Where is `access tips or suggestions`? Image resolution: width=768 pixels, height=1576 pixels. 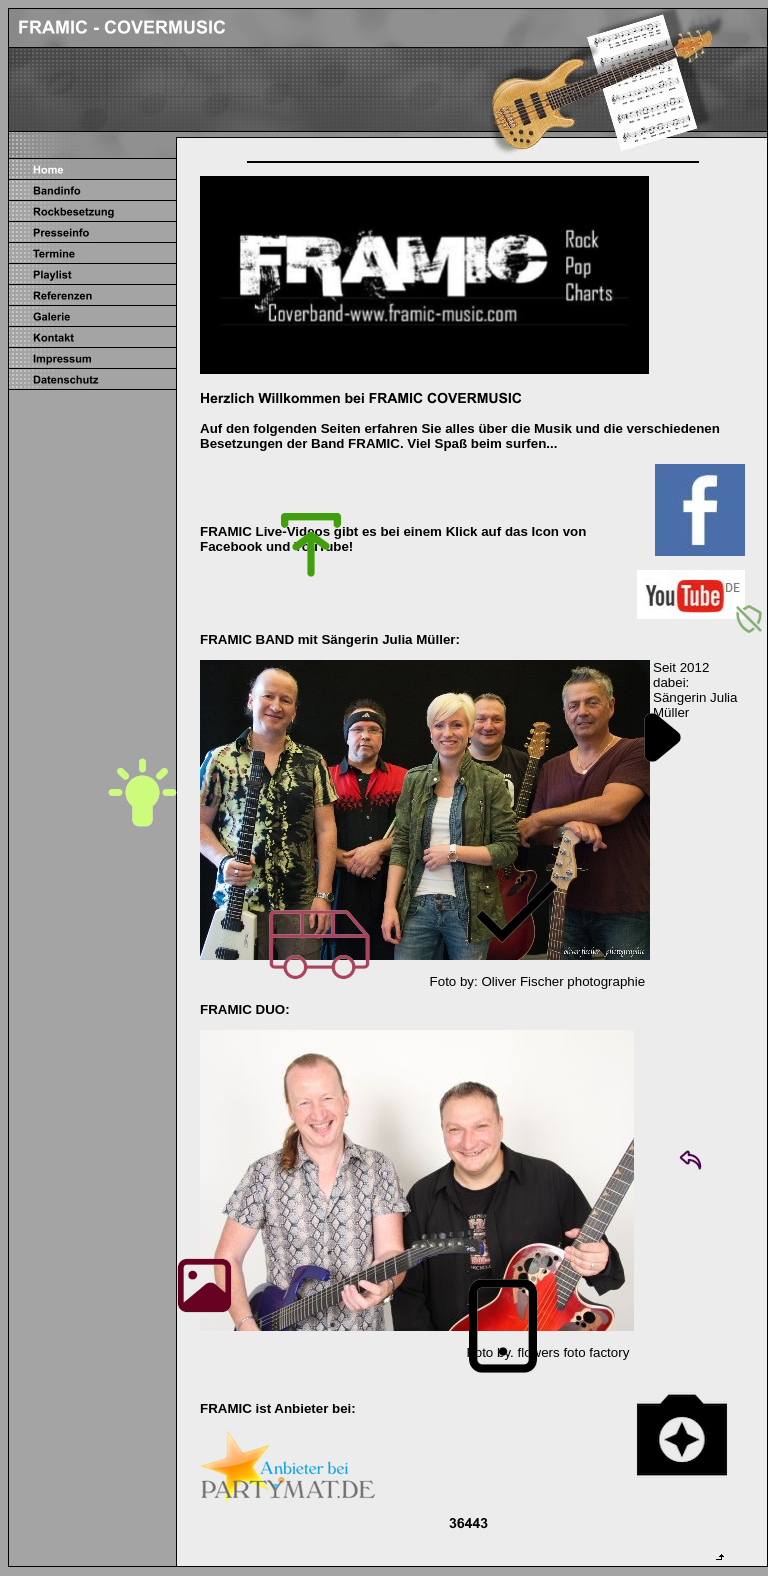
access tips or suggestions is located at coordinates (142, 792).